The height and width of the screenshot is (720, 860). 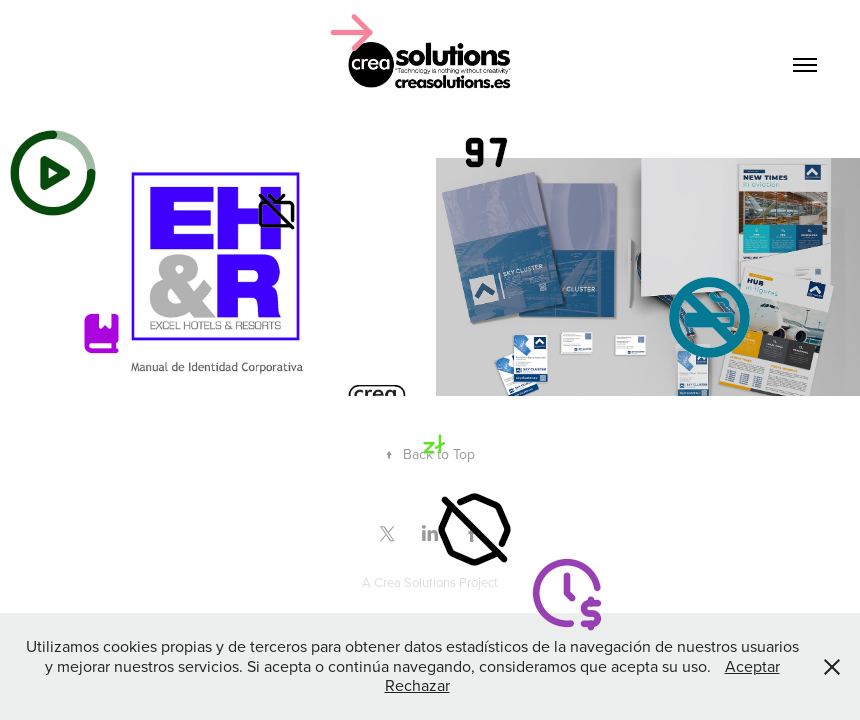 What do you see at coordinates (486, 152) in the screenshot?
I see `displays the number 97 as a badge or counter` at bounding box center [486, 152].